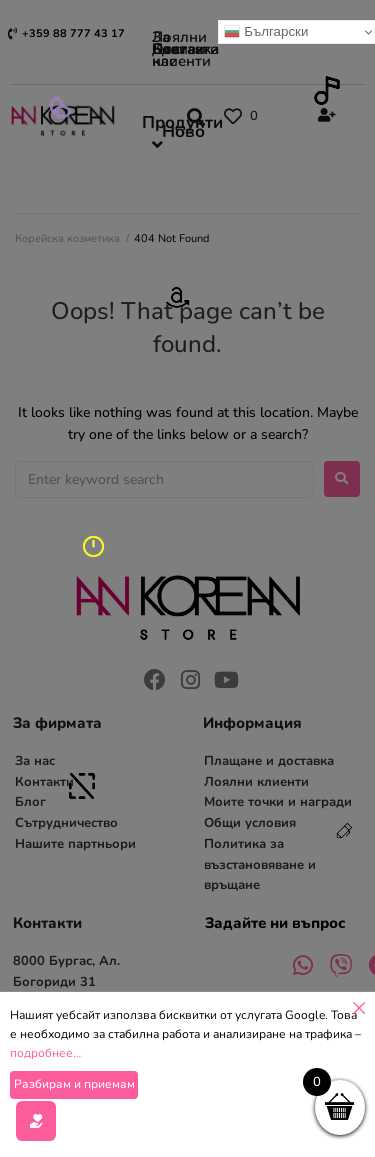 Image resolution: width=375 pixels, height=1157 pixels. What do you see at coordinates (177, 297) in the screenshot?
I see `open the Amazon app or website` at bounding box center [177, 297].